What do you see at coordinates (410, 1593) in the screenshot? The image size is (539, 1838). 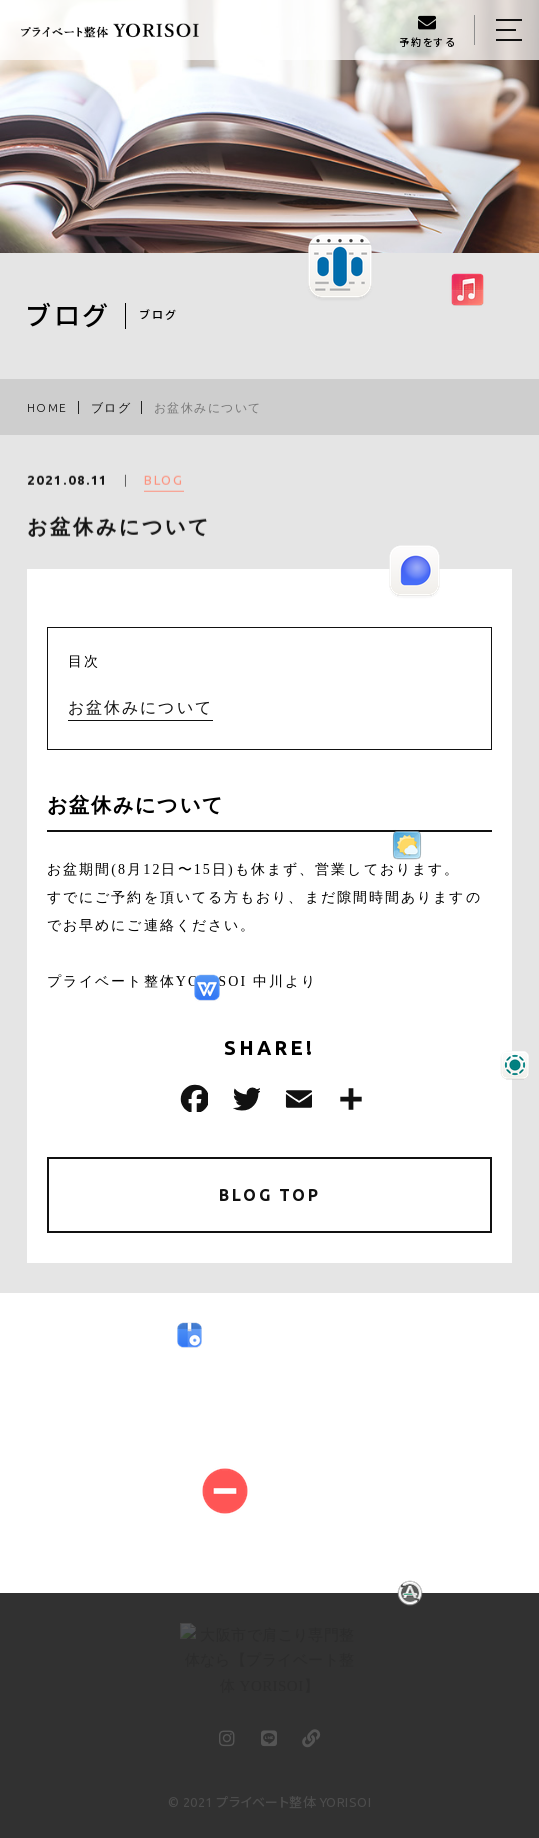 I see `open the software updater application` at bounding box center [410, 1593].